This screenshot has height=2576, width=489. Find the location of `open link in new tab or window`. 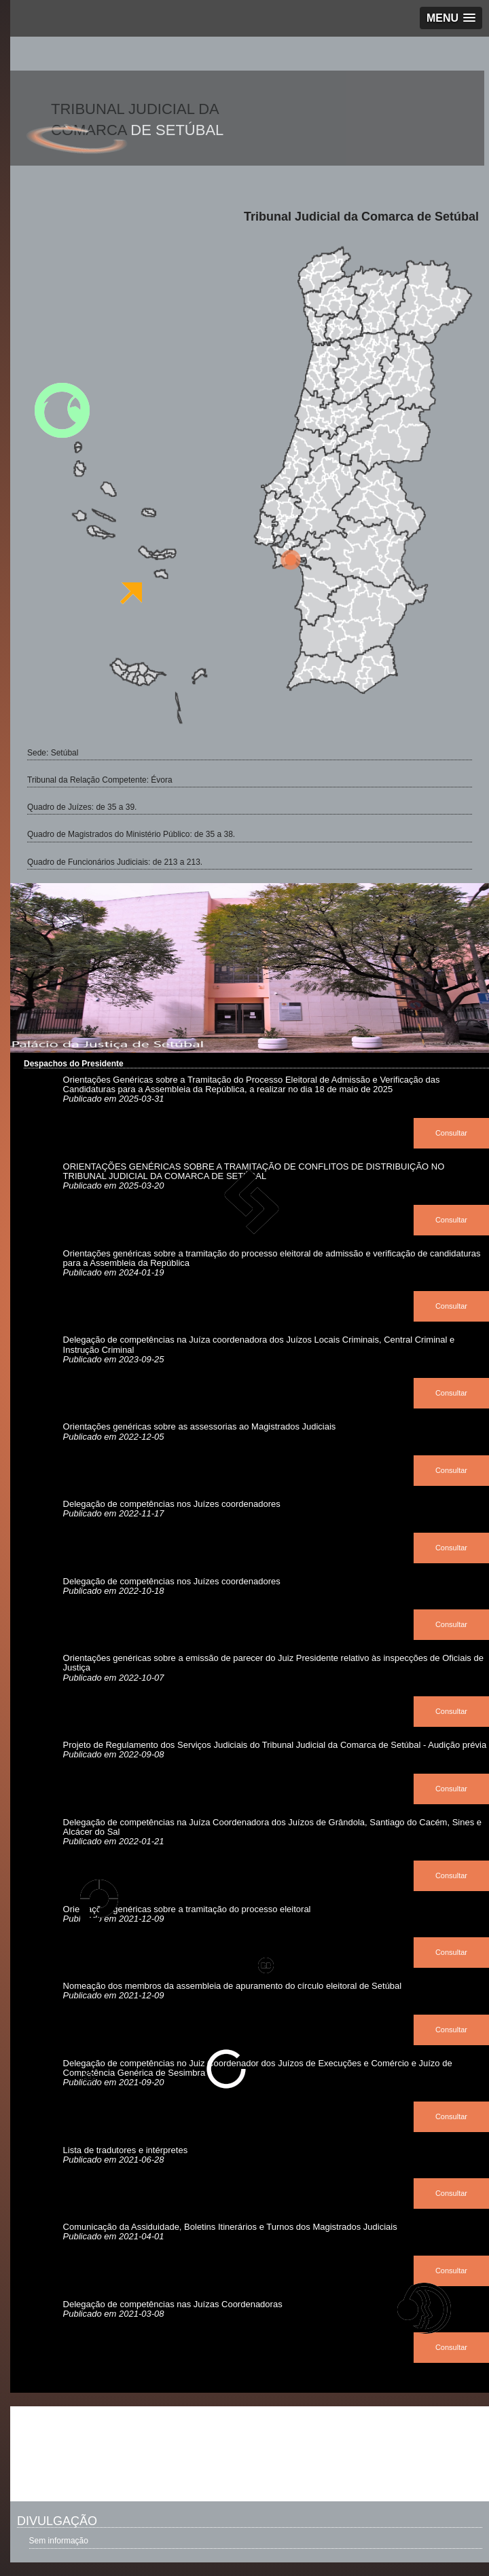

open link in new tab or window is located at coordinates (131, 593).